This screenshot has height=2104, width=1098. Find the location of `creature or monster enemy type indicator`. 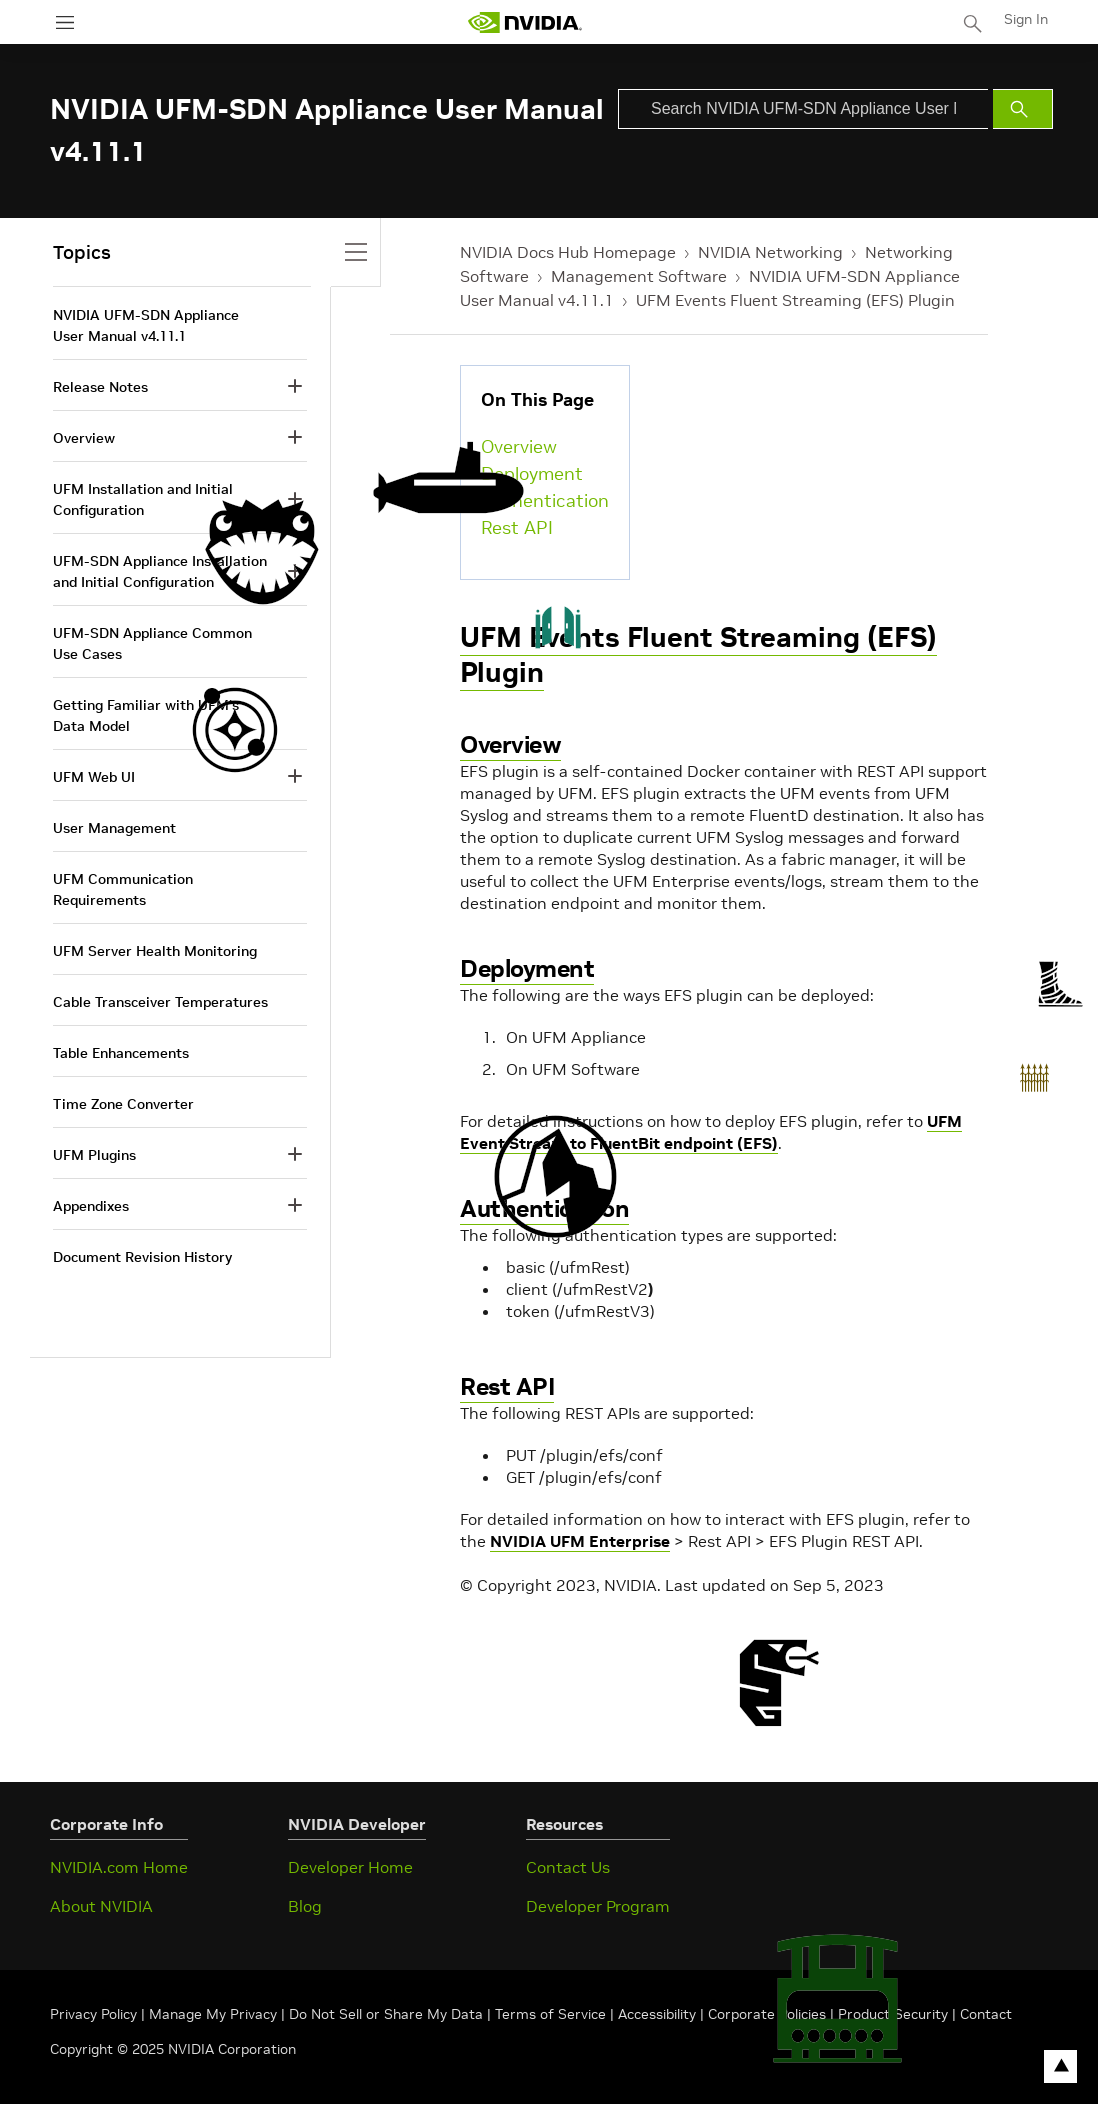

creature or monster enemy type indicator is located at coordinates (262, 550).